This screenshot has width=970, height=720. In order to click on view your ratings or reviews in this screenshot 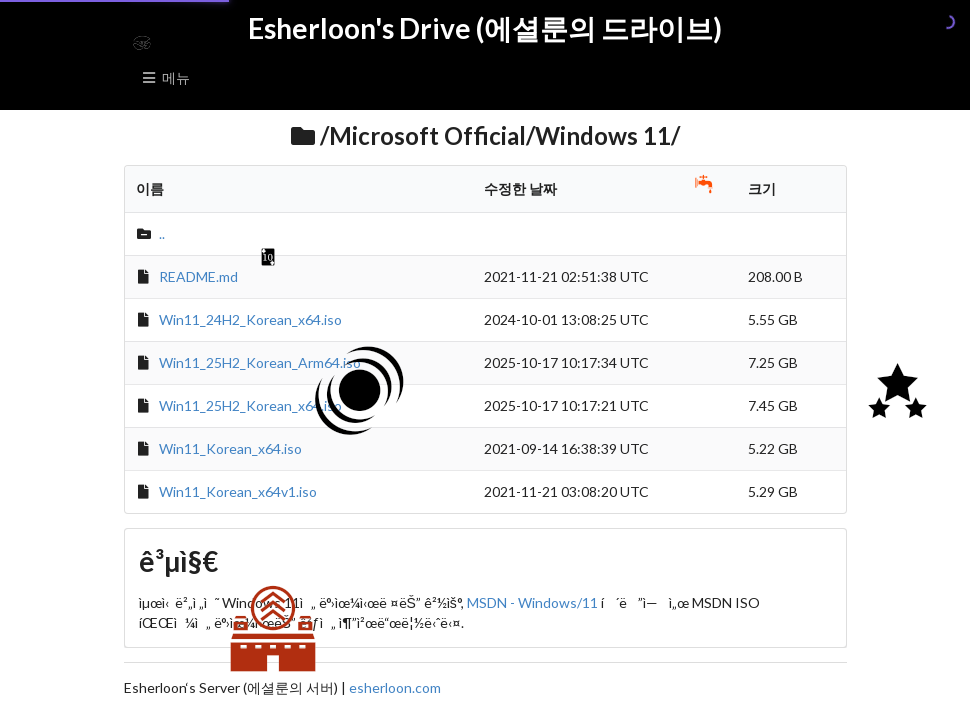, I will do `click(897, 390)`.